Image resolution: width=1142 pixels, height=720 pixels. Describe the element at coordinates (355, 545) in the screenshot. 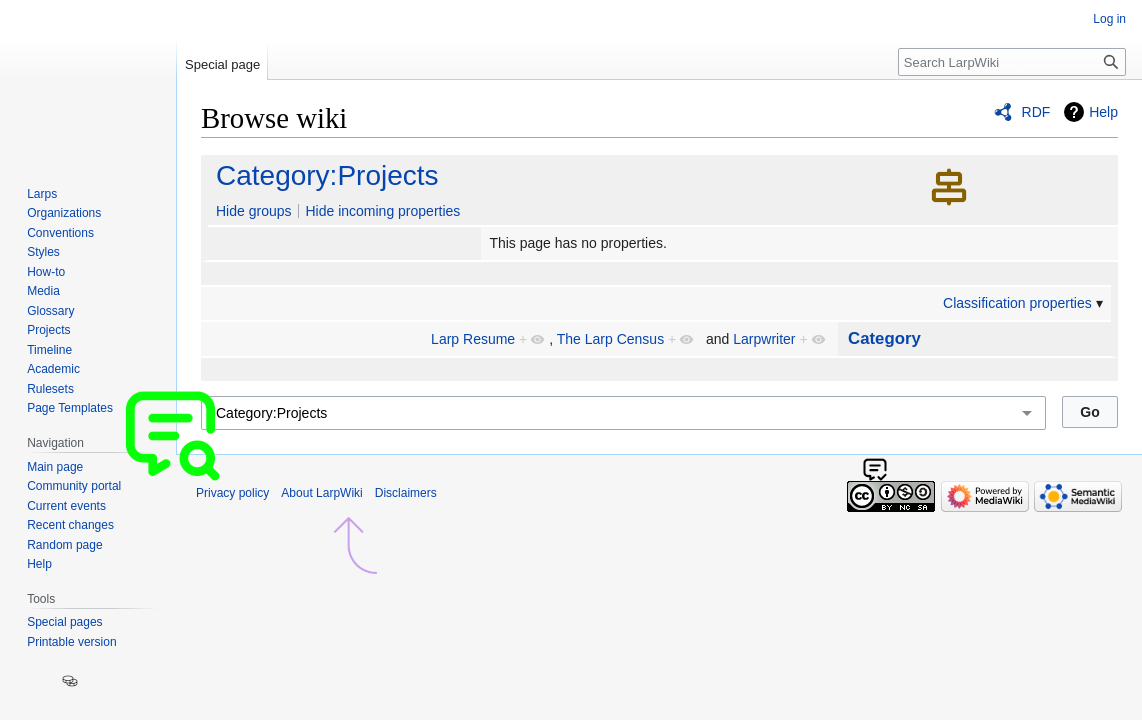

I see `go back and up in navigation hierarchy` at that location.